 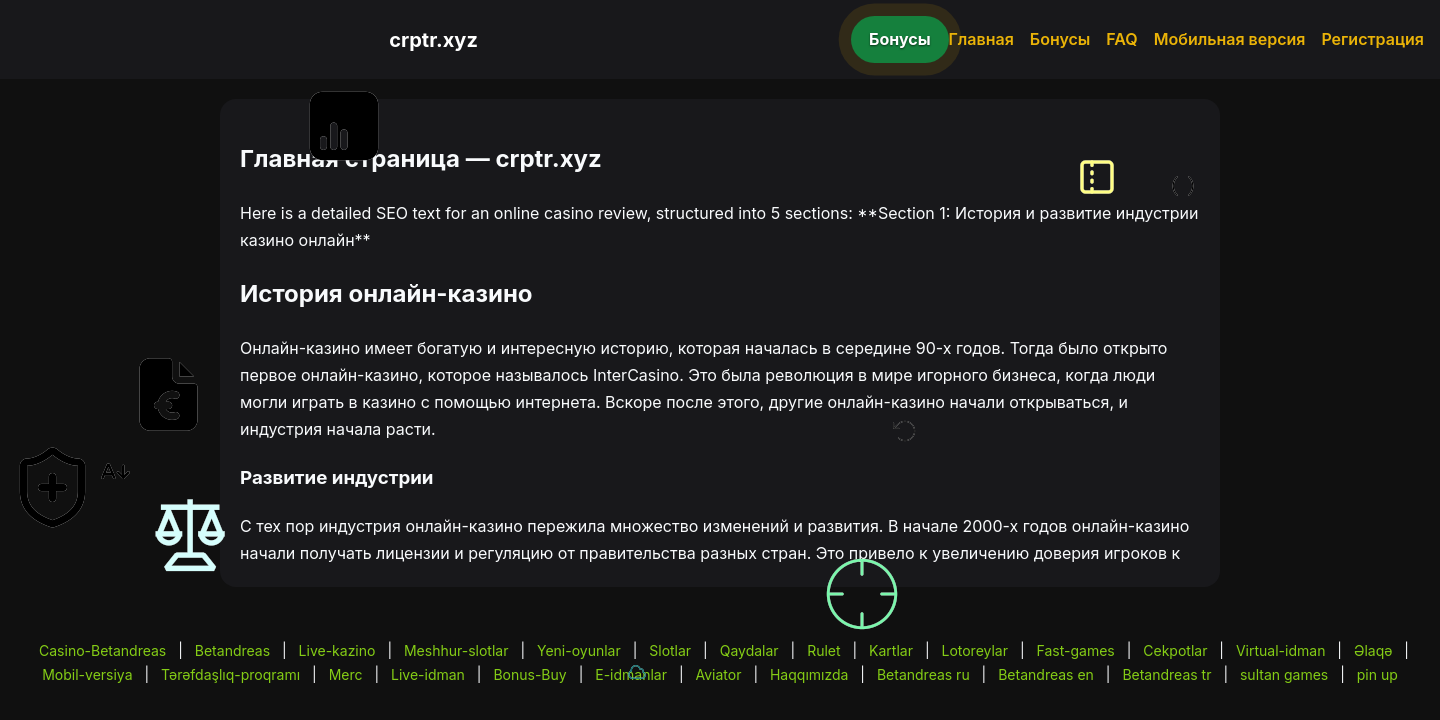 I want to click on add a new security feature or protection, so click(x=52, y=487).